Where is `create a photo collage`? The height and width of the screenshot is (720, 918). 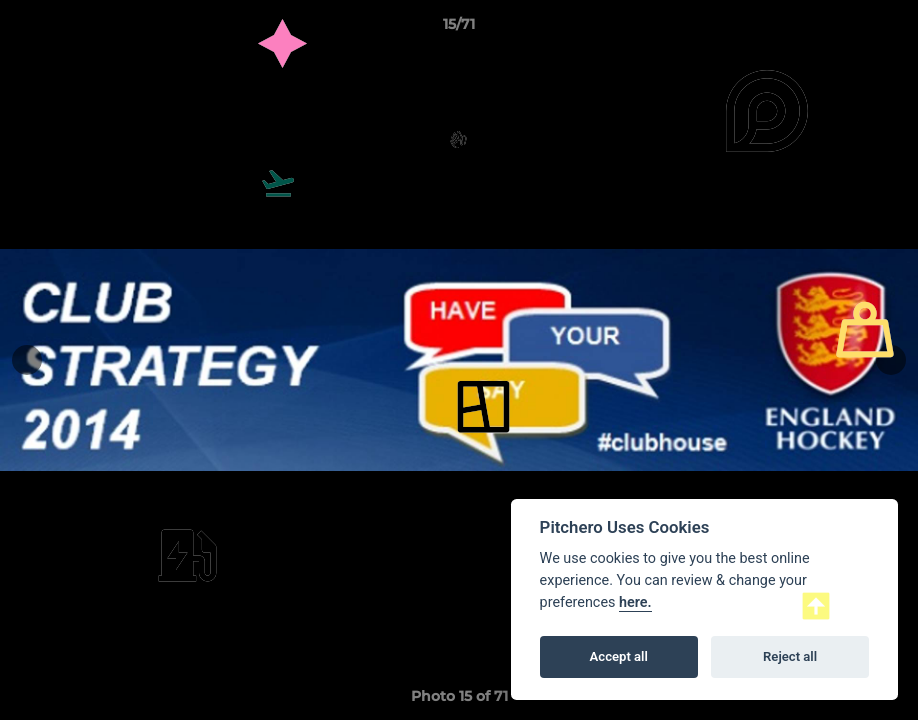
create a photo collage is located at coordinates (483, 406).